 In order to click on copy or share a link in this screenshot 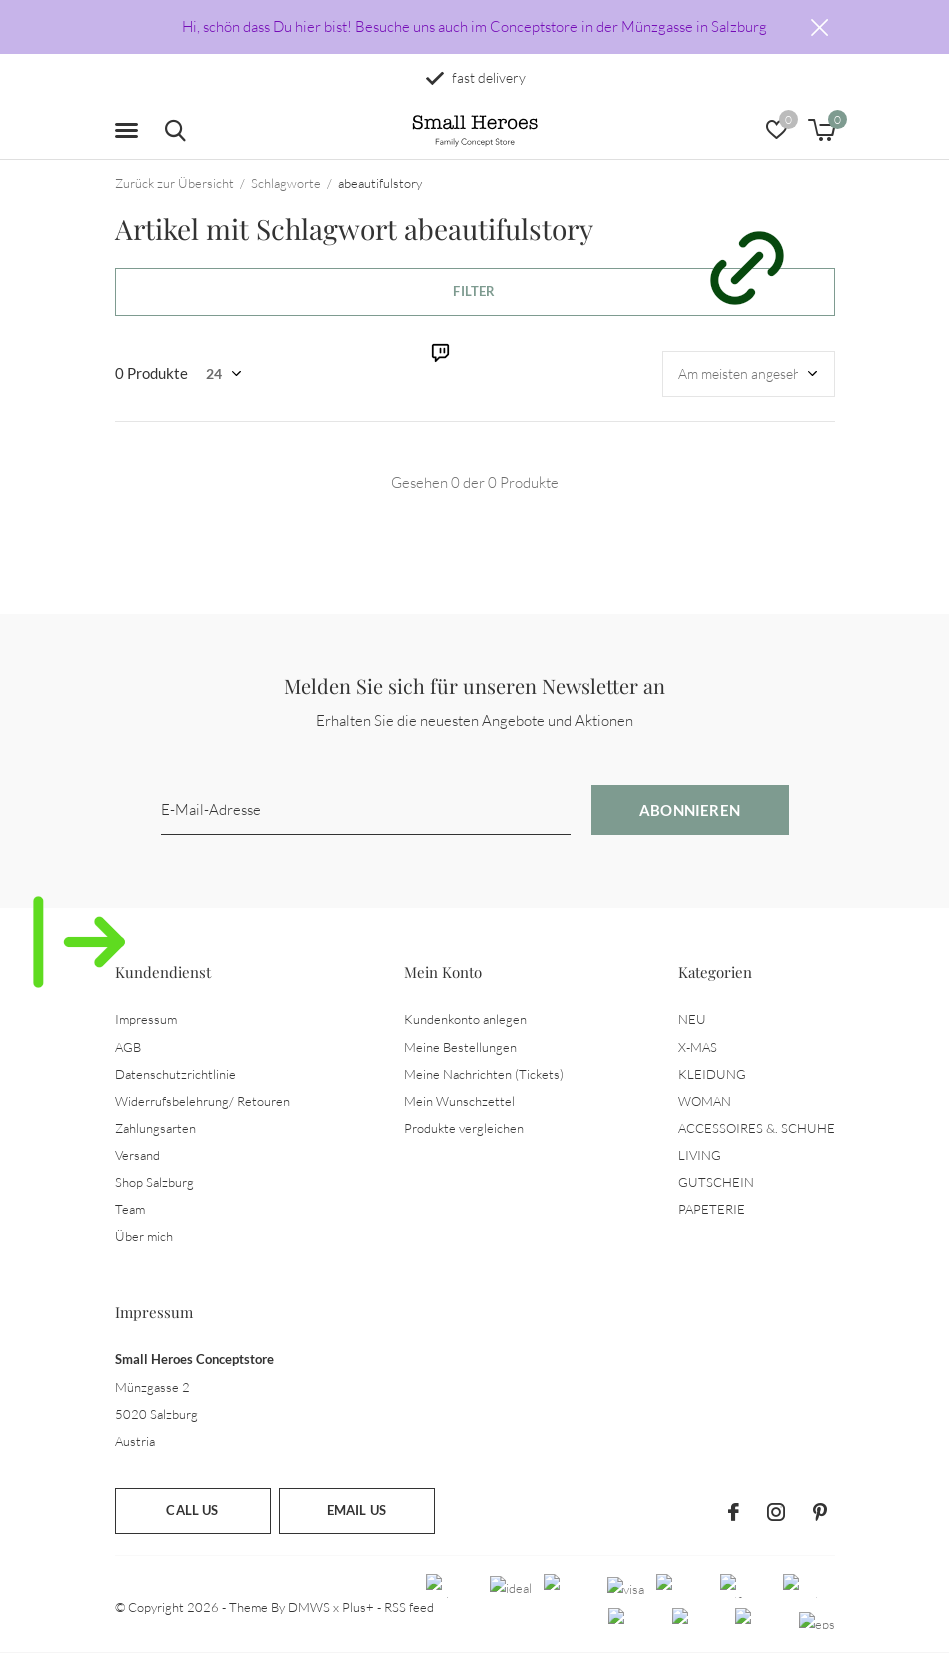, I will do `click(747, 268)`.